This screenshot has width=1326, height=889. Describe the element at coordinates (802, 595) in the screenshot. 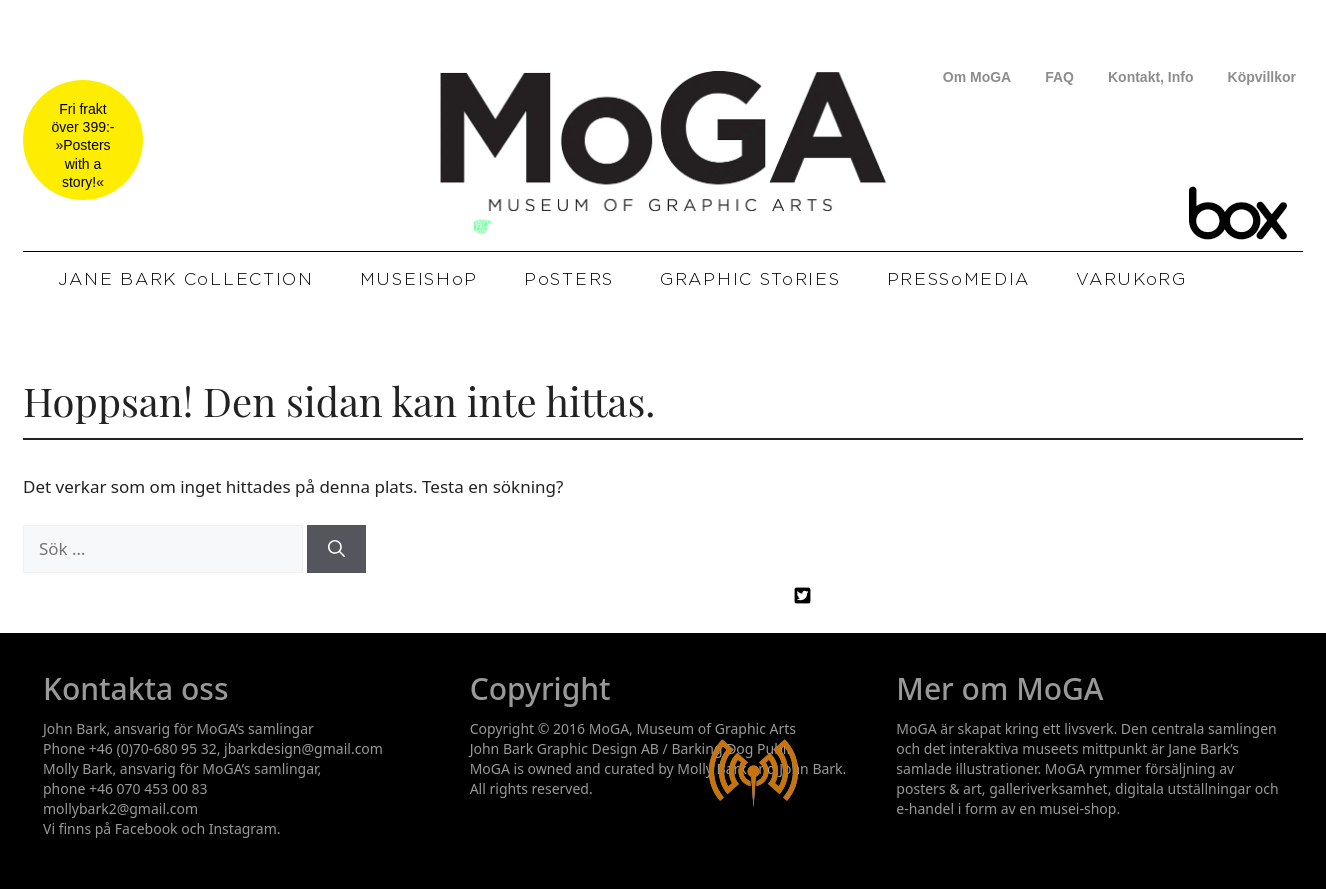

I see `share to Twitter` at that location.